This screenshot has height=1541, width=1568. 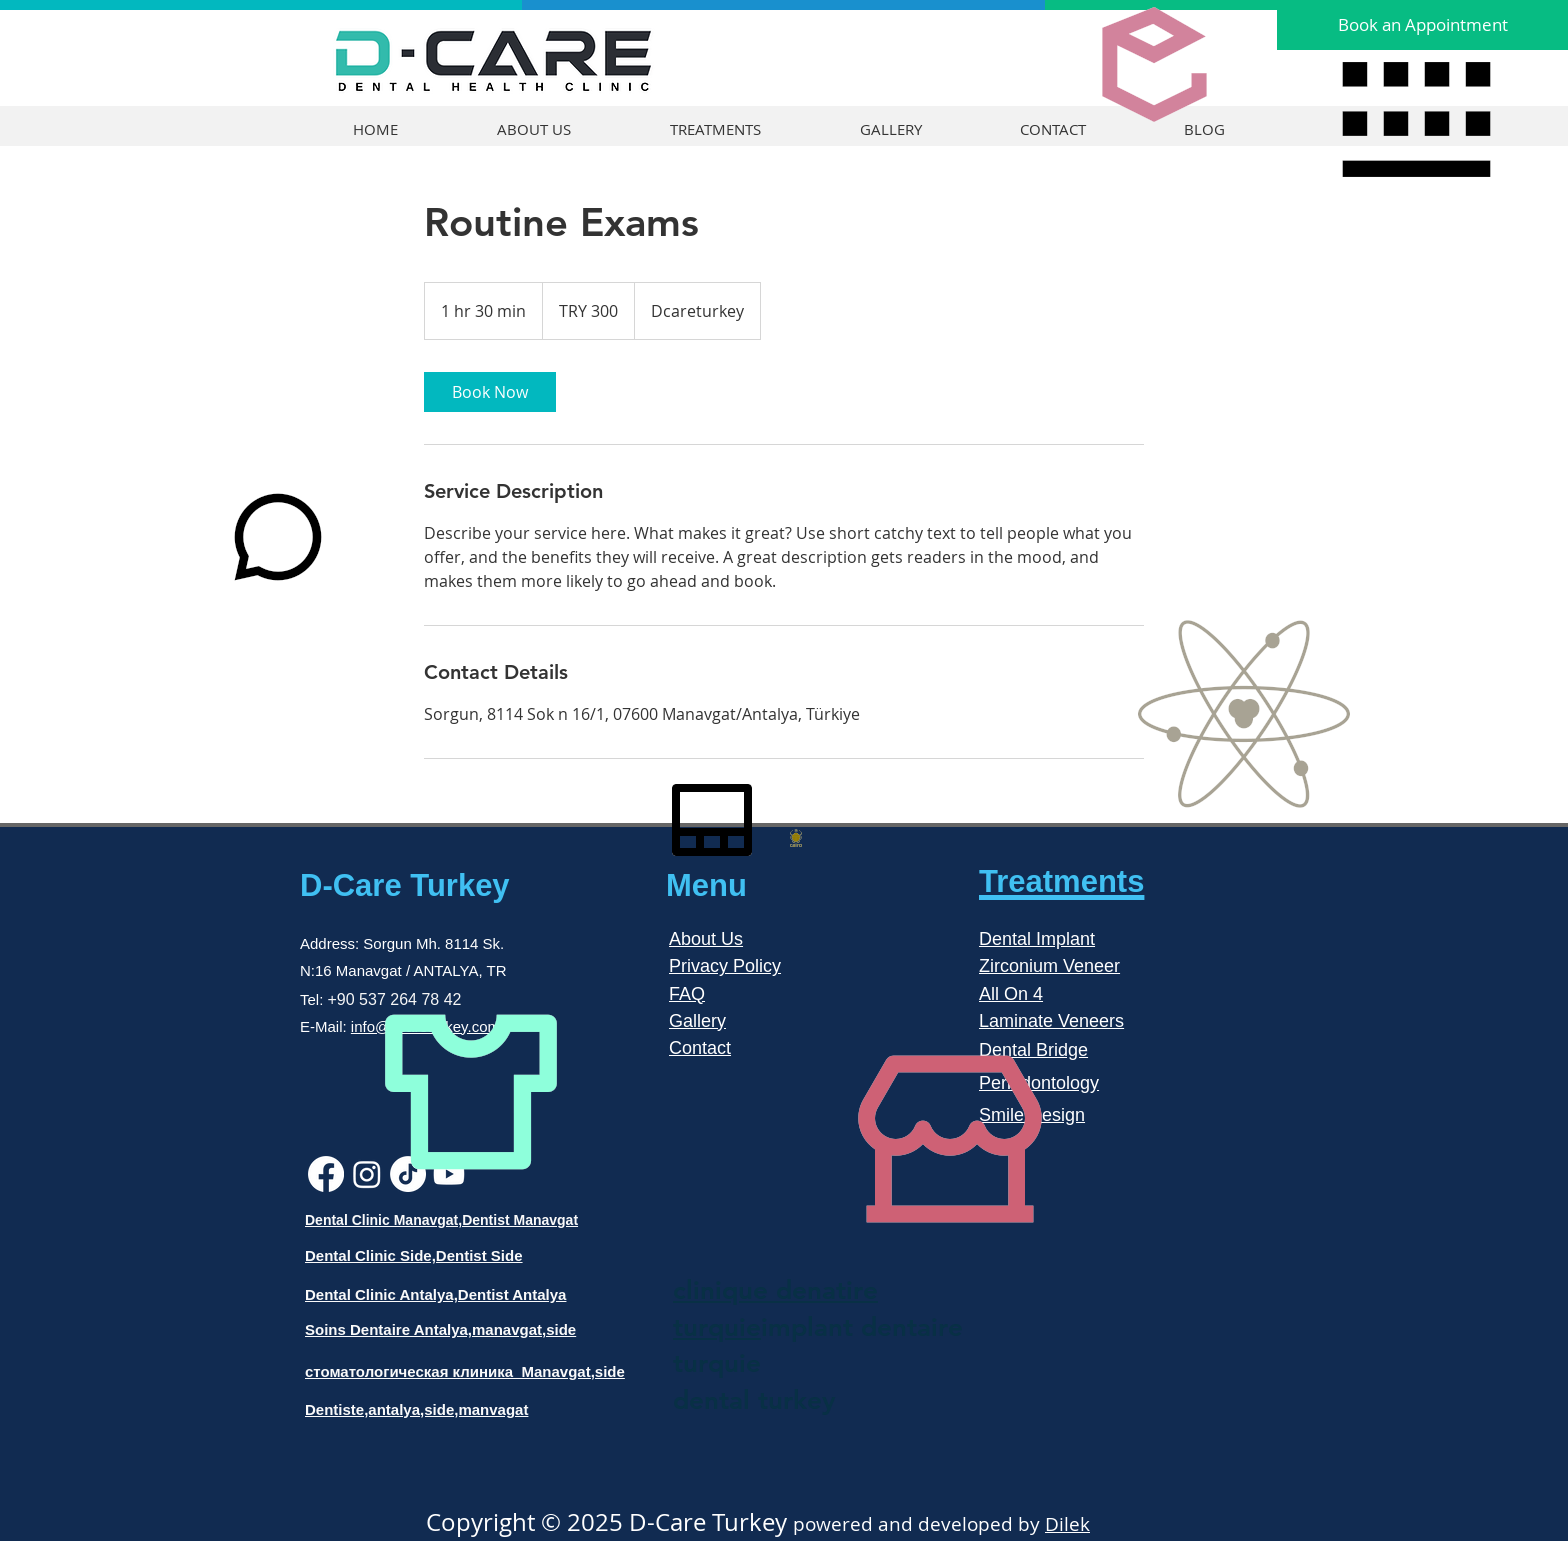 What do you see at coordinates (950, 1139) in the screenshot?
I see `visit the online store` at bounding box center [950, 1139].